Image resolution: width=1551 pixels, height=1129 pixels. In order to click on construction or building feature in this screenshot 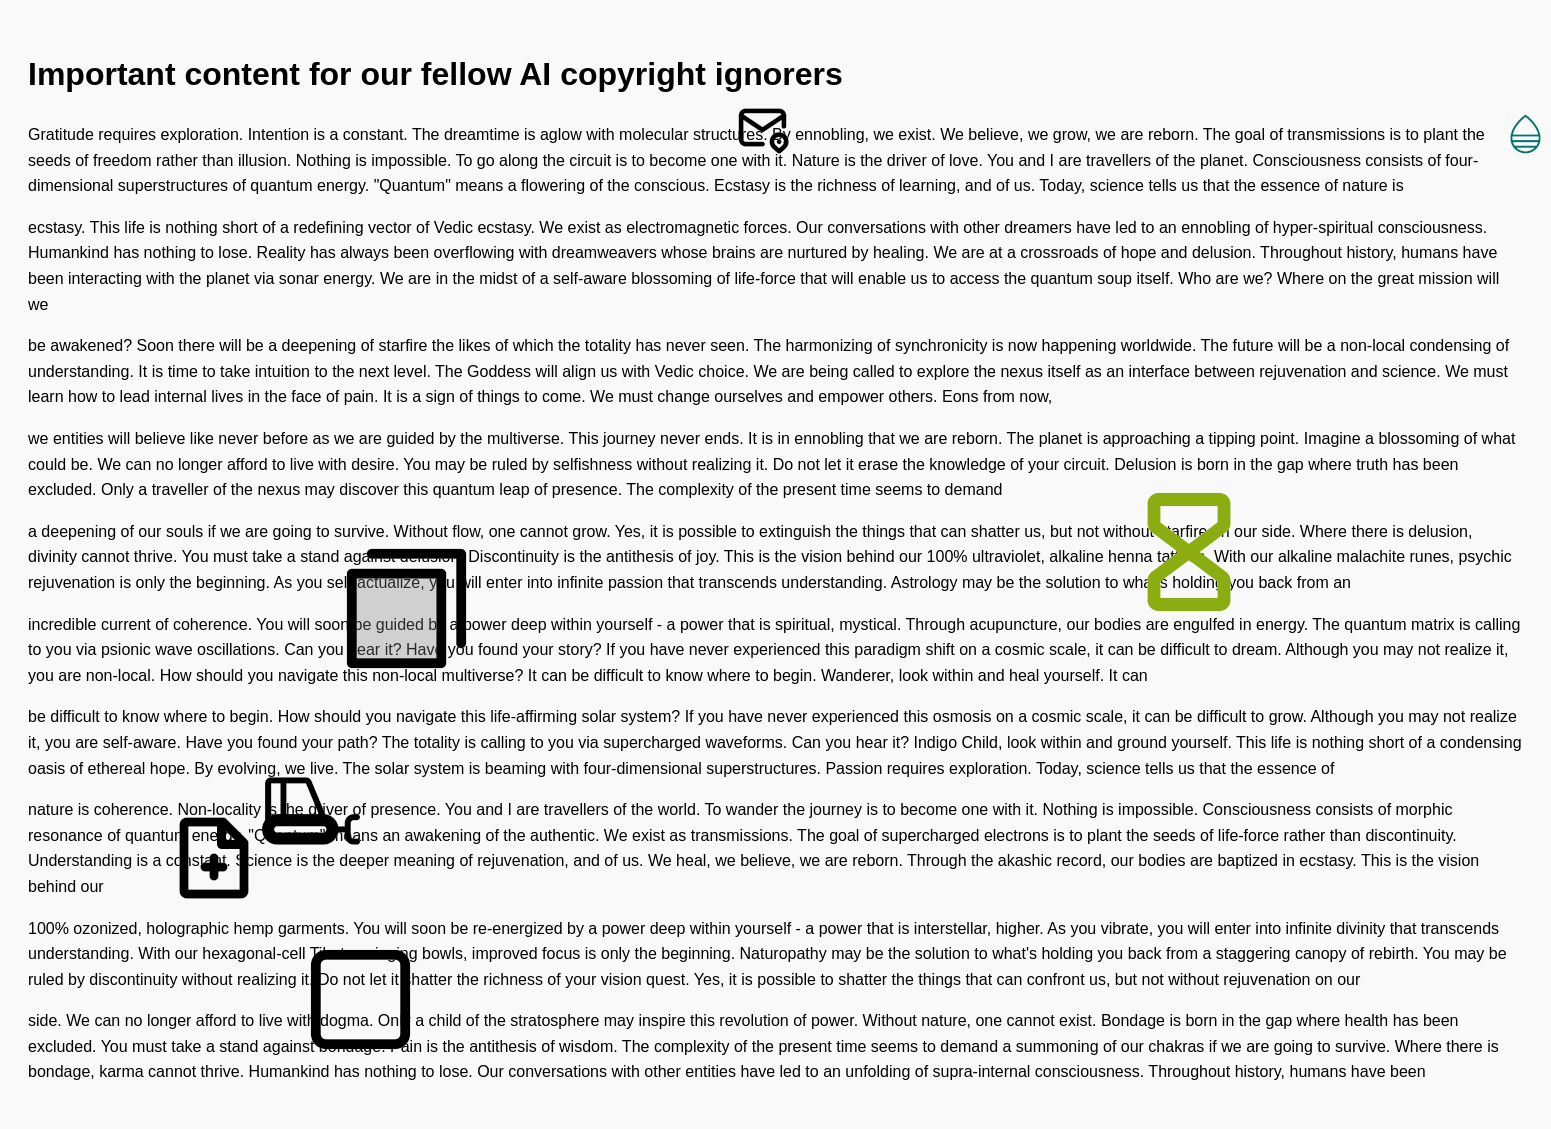, I will do `click(311, 811)`.